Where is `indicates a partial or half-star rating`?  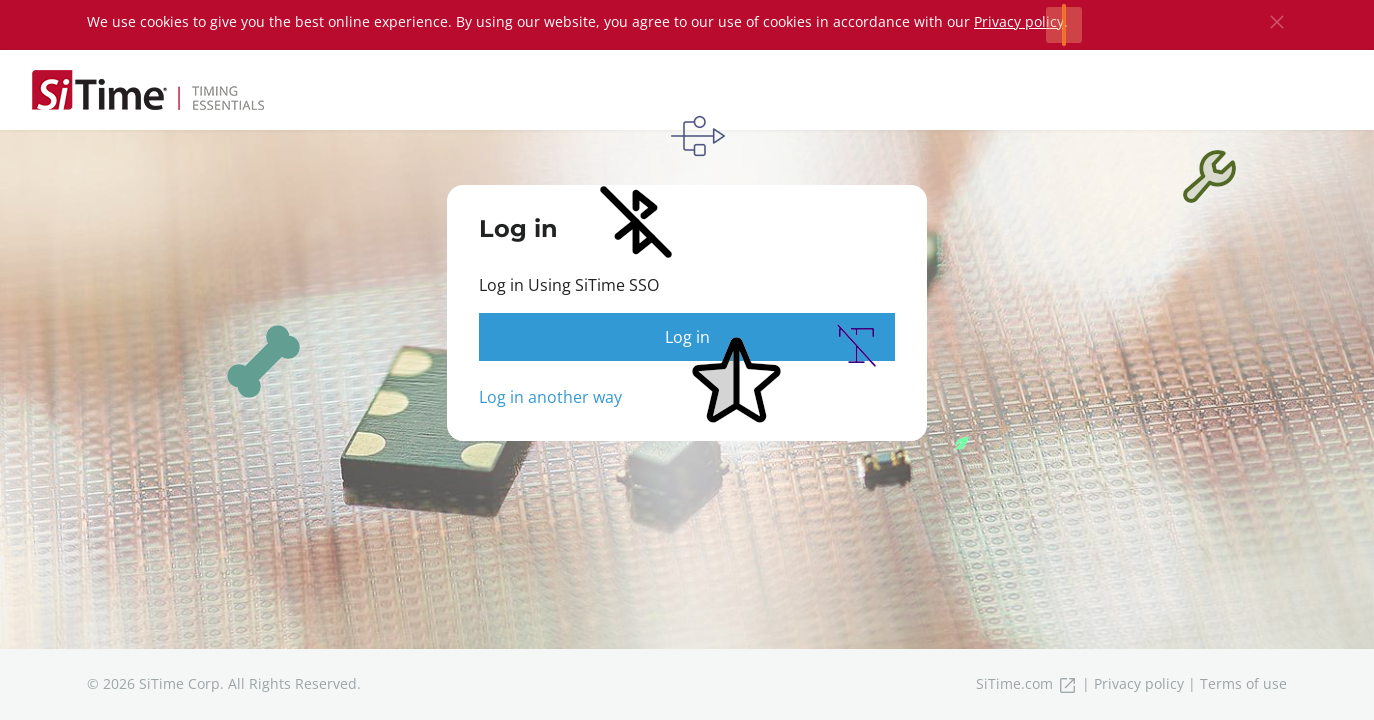 indicates a partial or half-star rating is located at coordinates (736, 381).